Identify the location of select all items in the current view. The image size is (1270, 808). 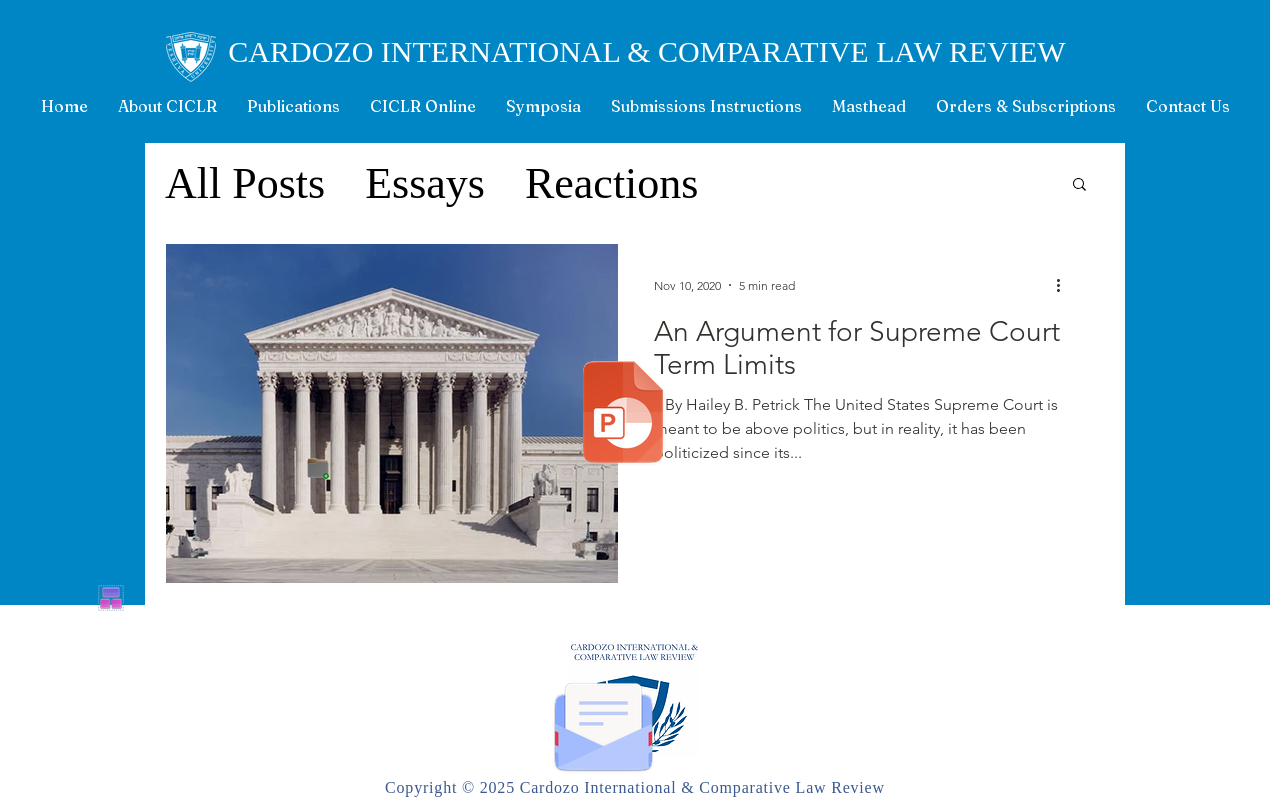
(111, 598).